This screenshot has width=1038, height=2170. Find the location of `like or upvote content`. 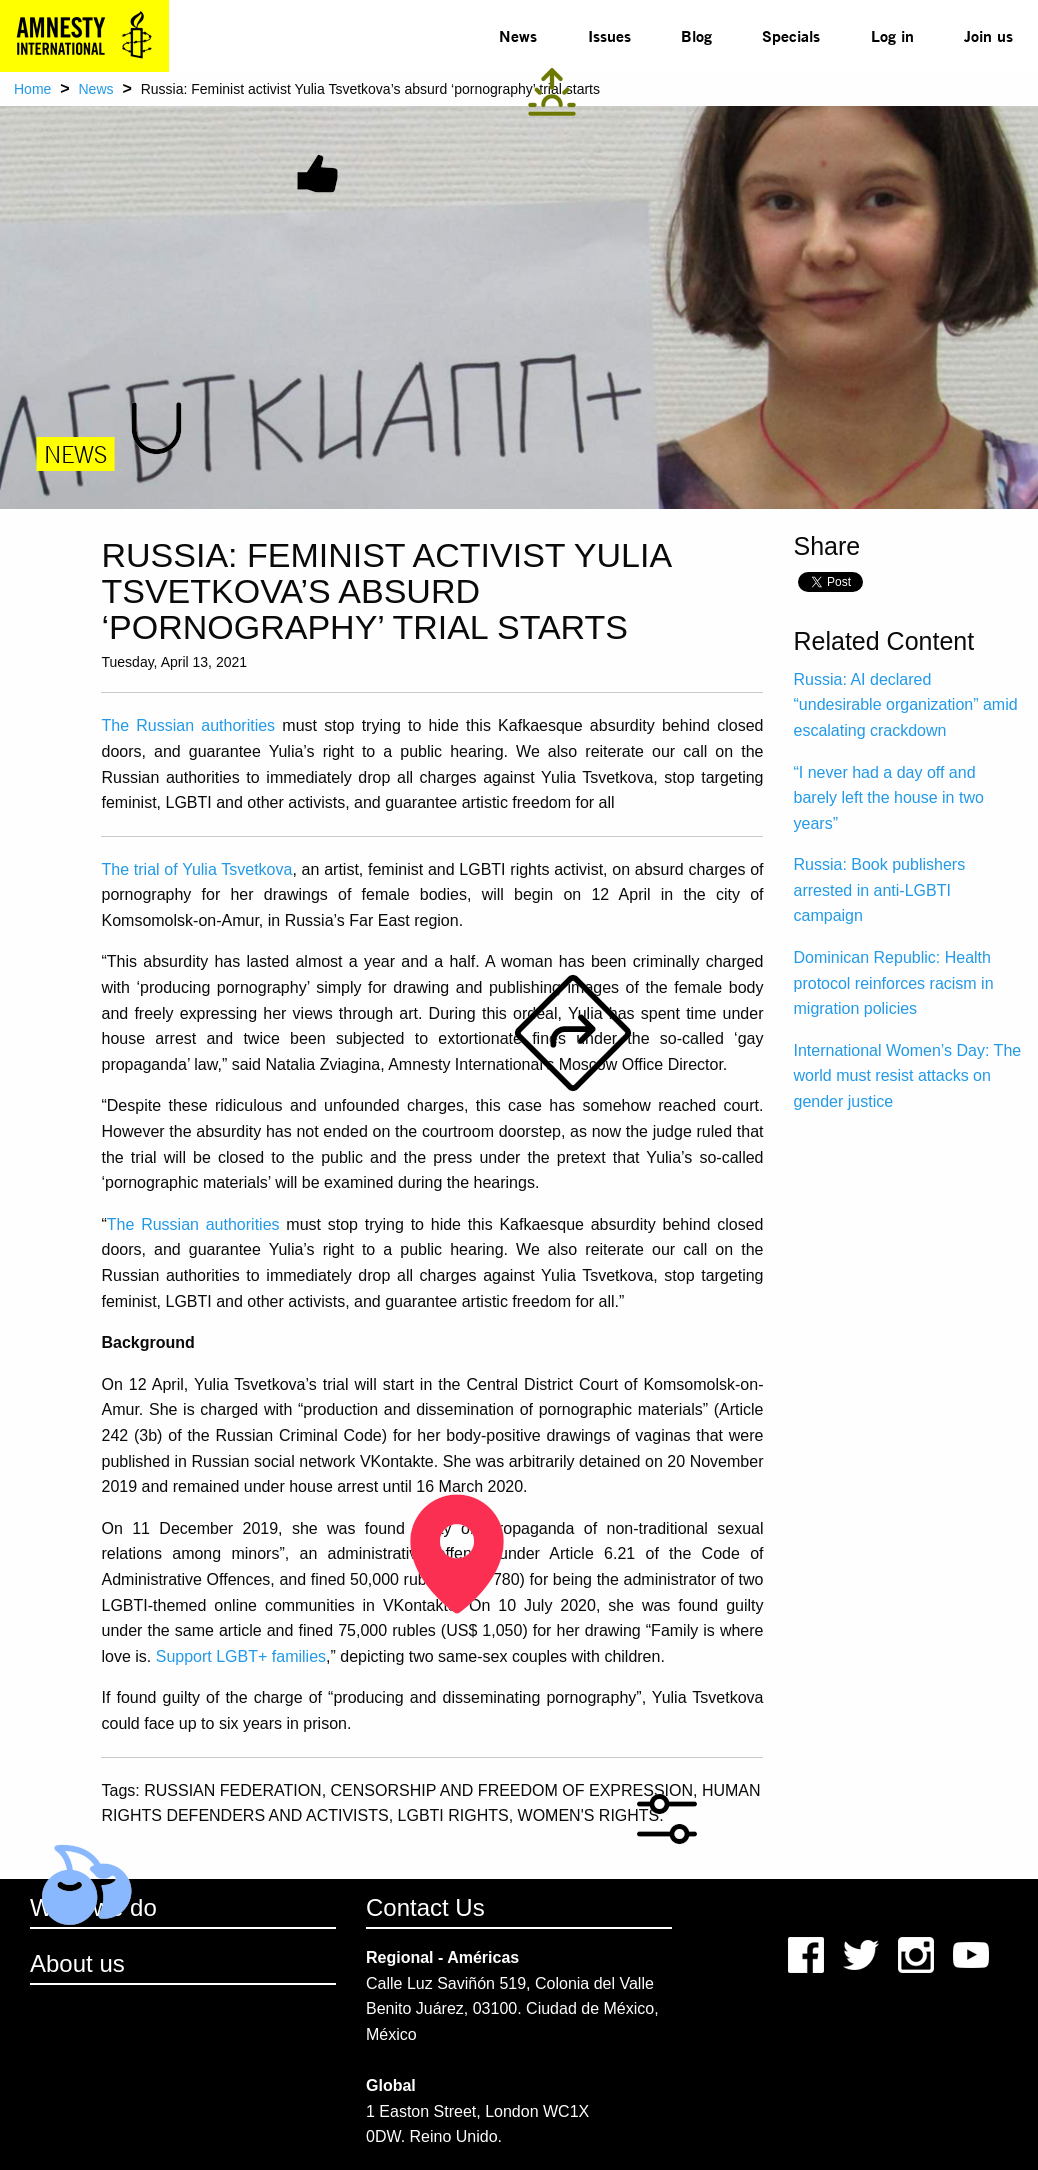

like or upvote content is located at coordinates (317, 173).